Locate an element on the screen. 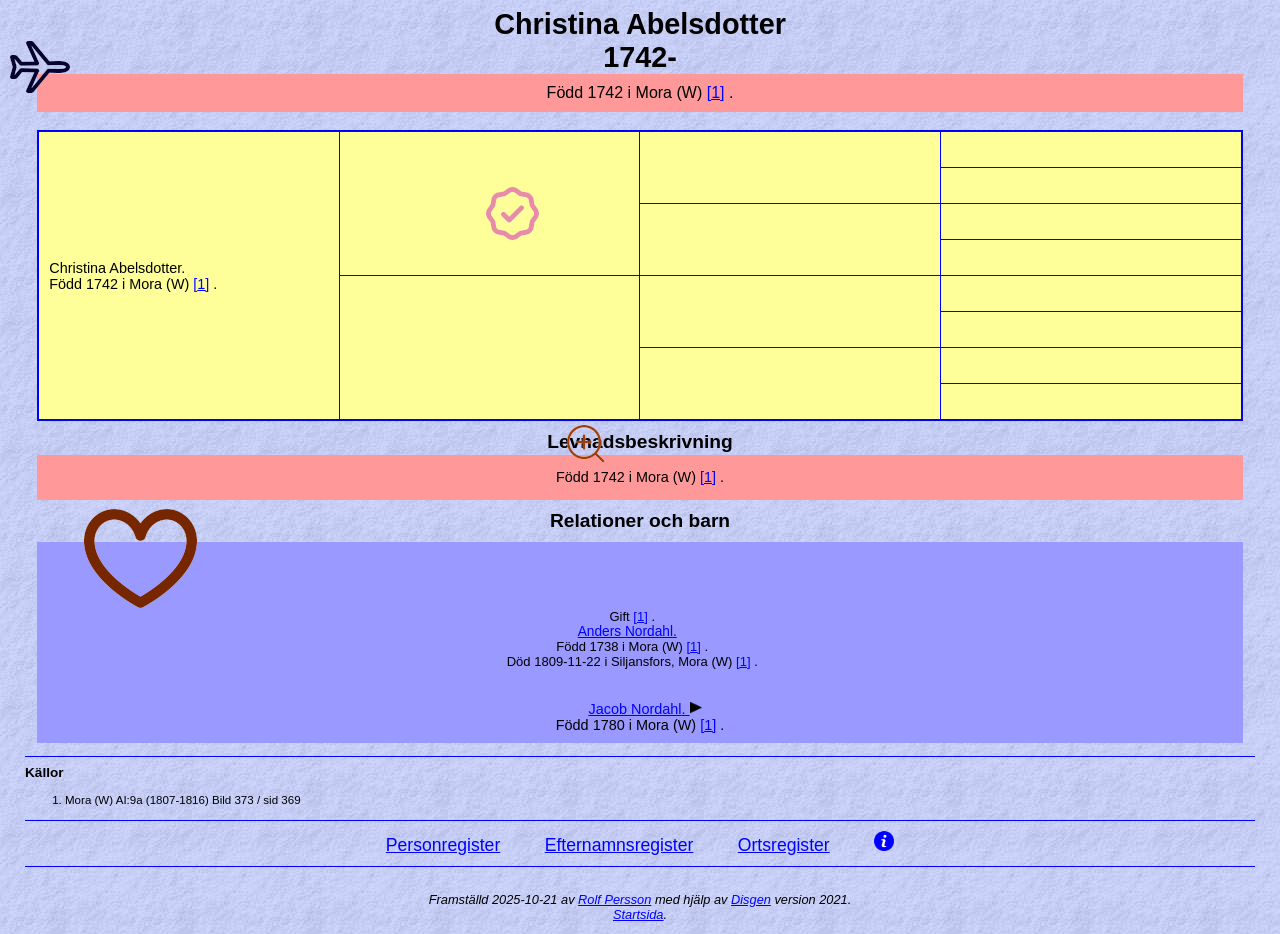 The image size is (1280, 934). indicates a verified account or identity is located at coordinates (512, 213).